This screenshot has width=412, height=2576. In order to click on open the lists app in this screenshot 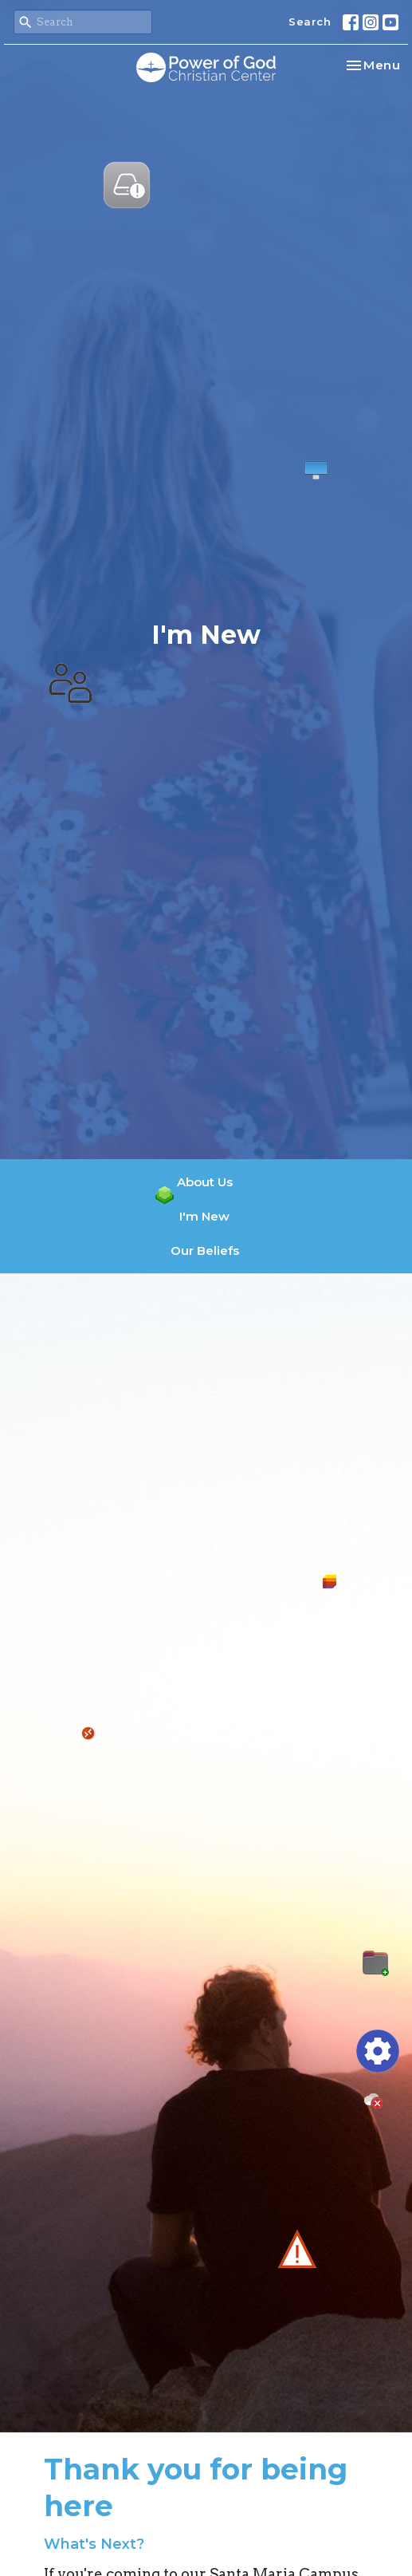, I will do `click(329, 1581)`.